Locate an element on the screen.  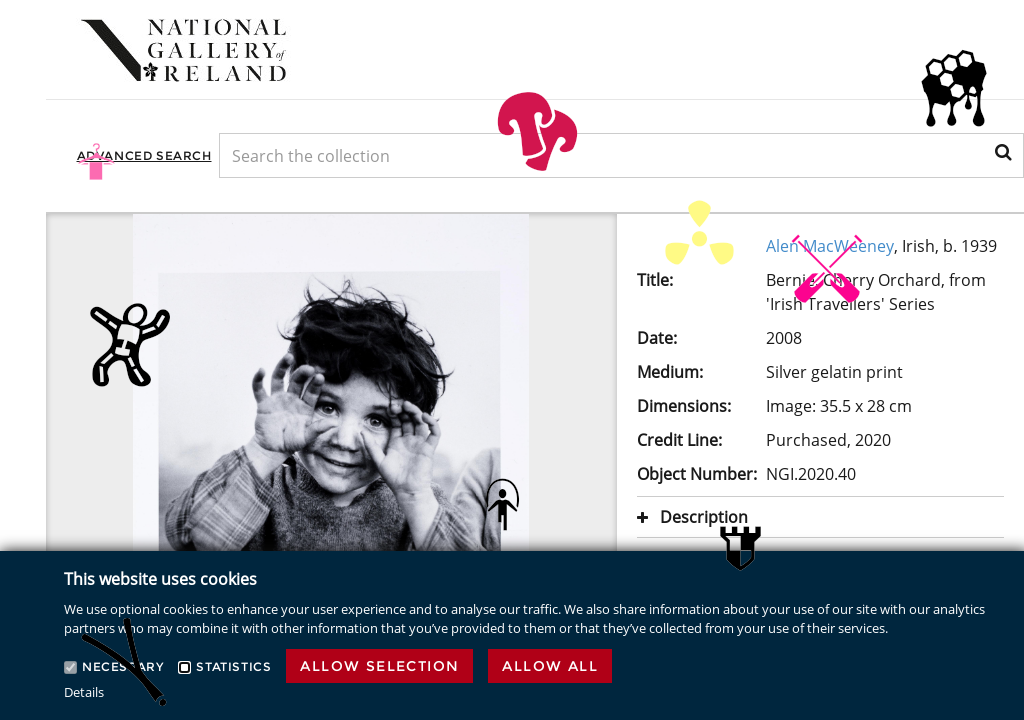
access water sports or kayaking activities is located at coordinates (827, 270).